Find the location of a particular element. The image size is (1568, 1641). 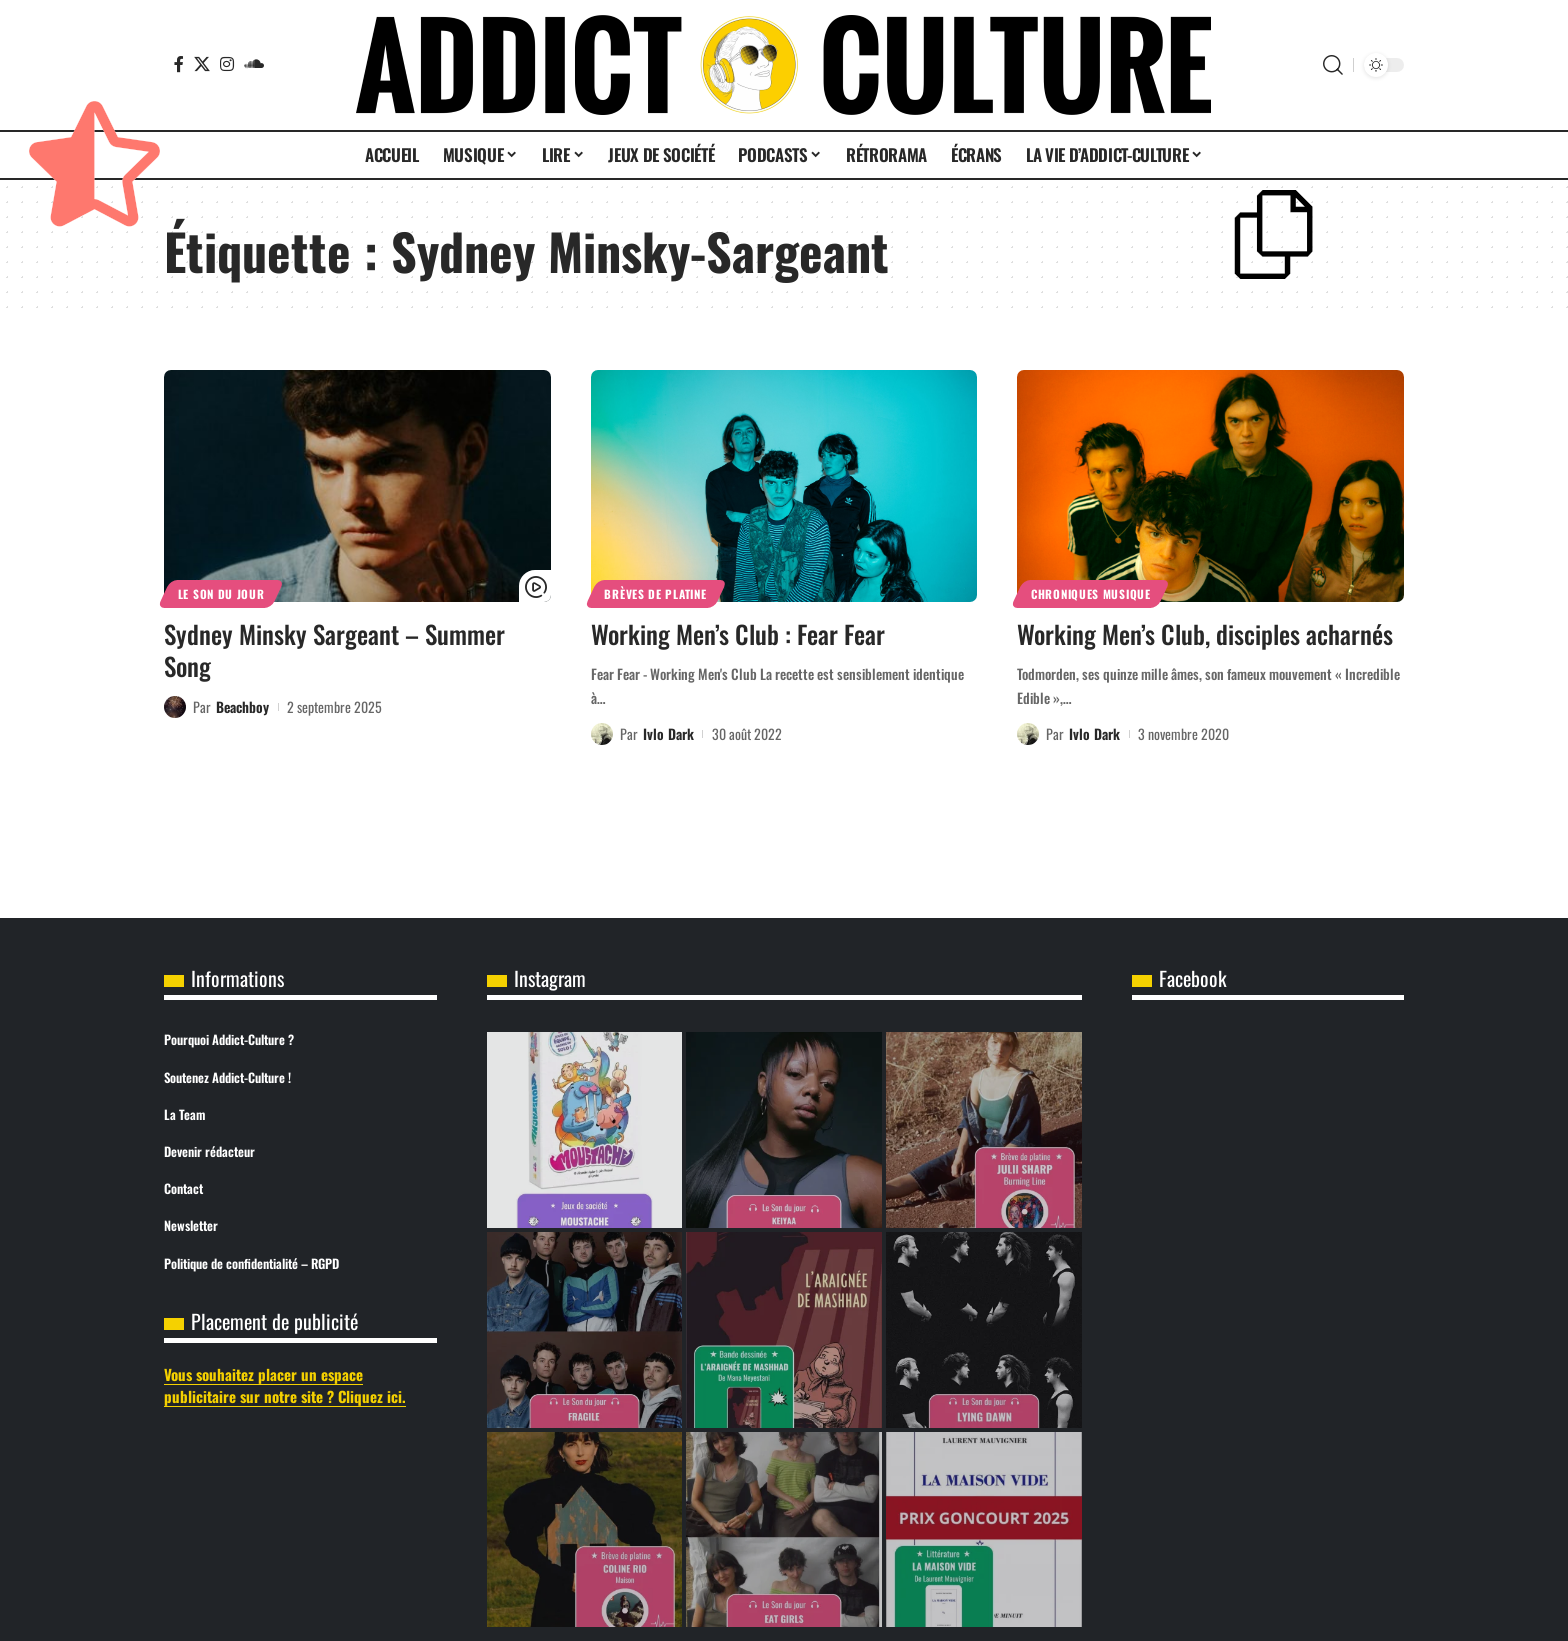

browse files in the explorer panel is located at coordinates (1275, 234).